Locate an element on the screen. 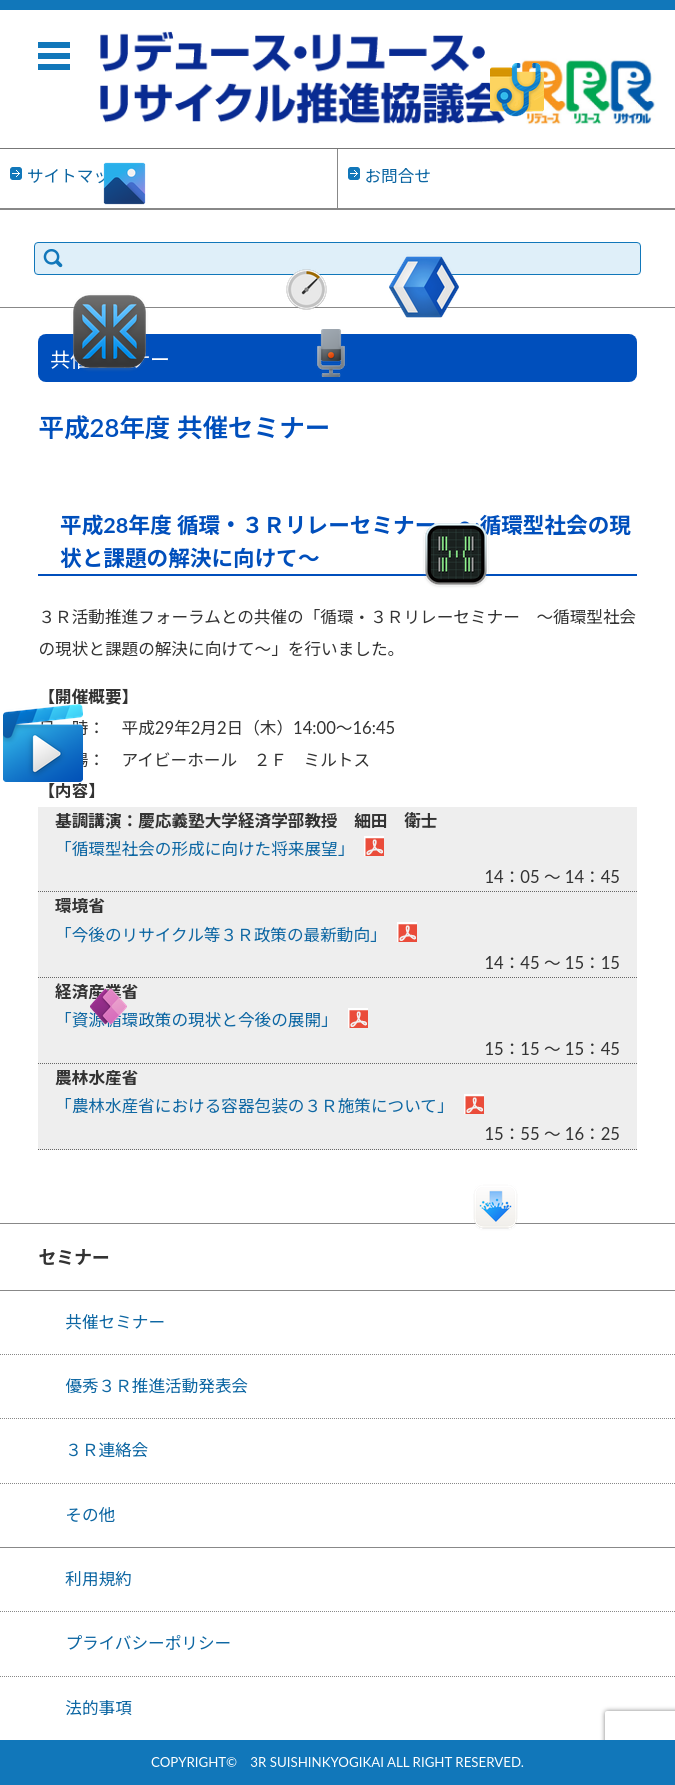 This screenshot has width=675, height=1785. open ktorrent to manage torrent downloads is located at coordinates (495, 1206).